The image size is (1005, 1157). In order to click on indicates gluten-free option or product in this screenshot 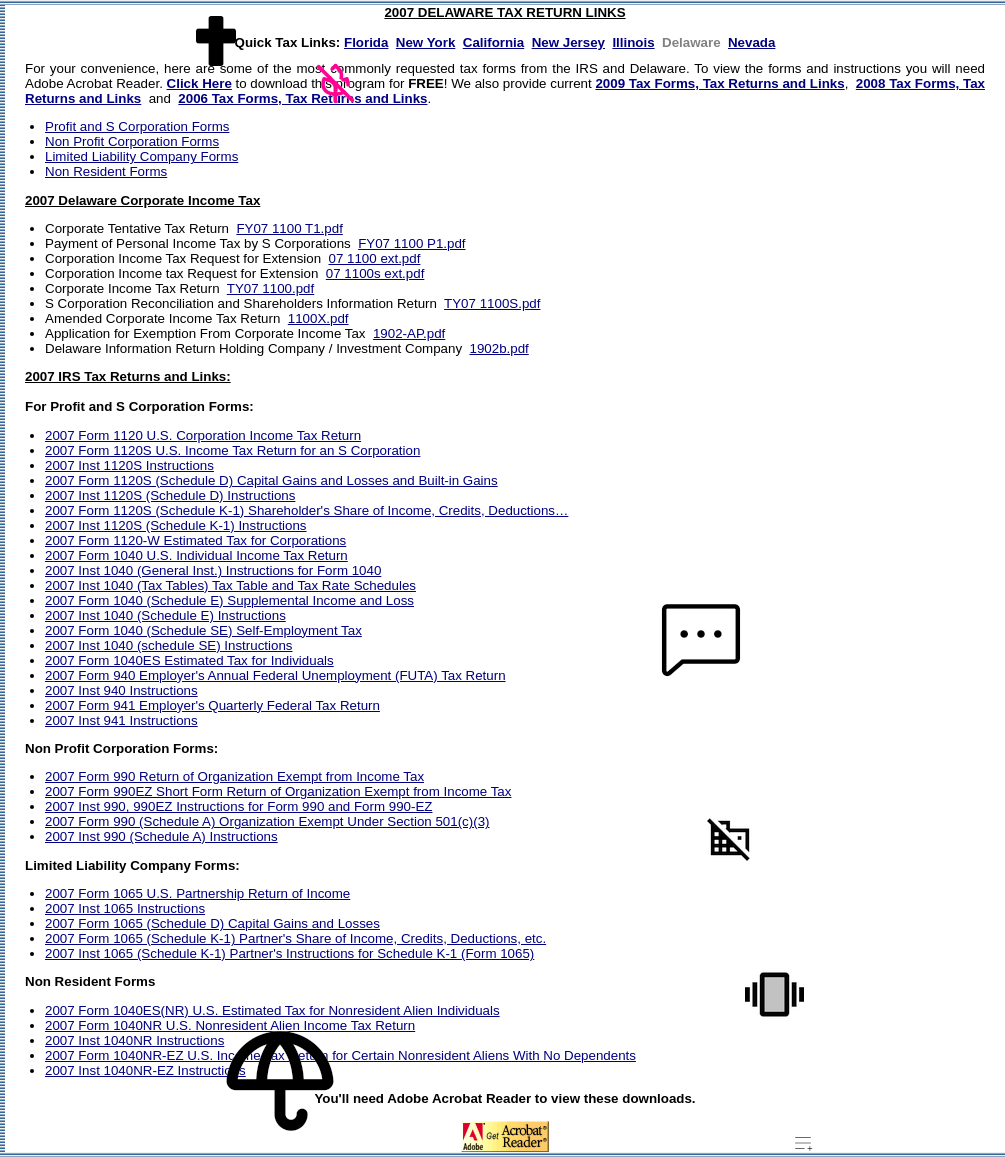, I will do `click(335, 83)`.